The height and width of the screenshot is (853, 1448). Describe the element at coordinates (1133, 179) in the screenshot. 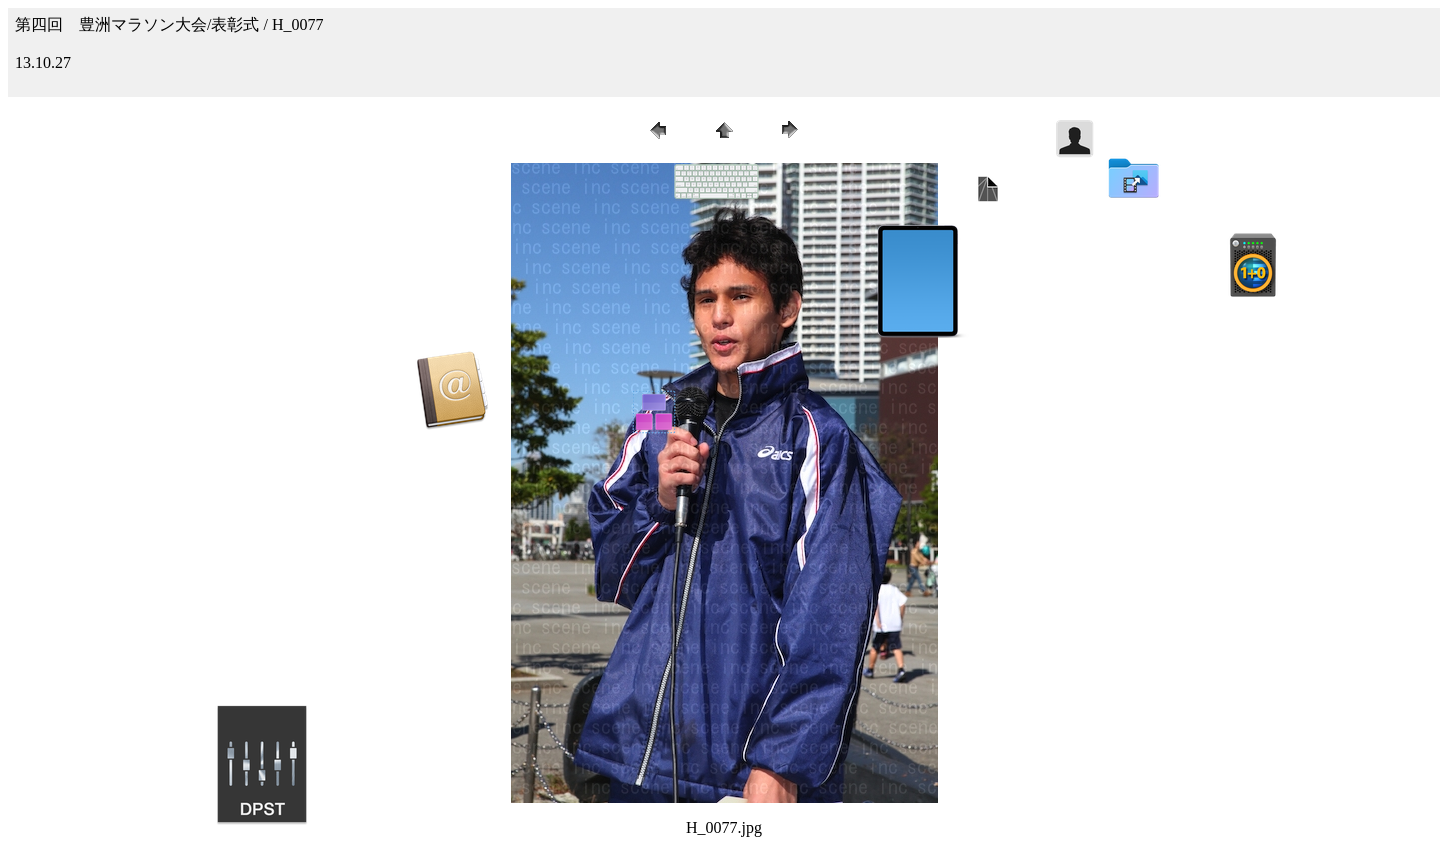

I see `folder containing video to image conversion files` at that location.